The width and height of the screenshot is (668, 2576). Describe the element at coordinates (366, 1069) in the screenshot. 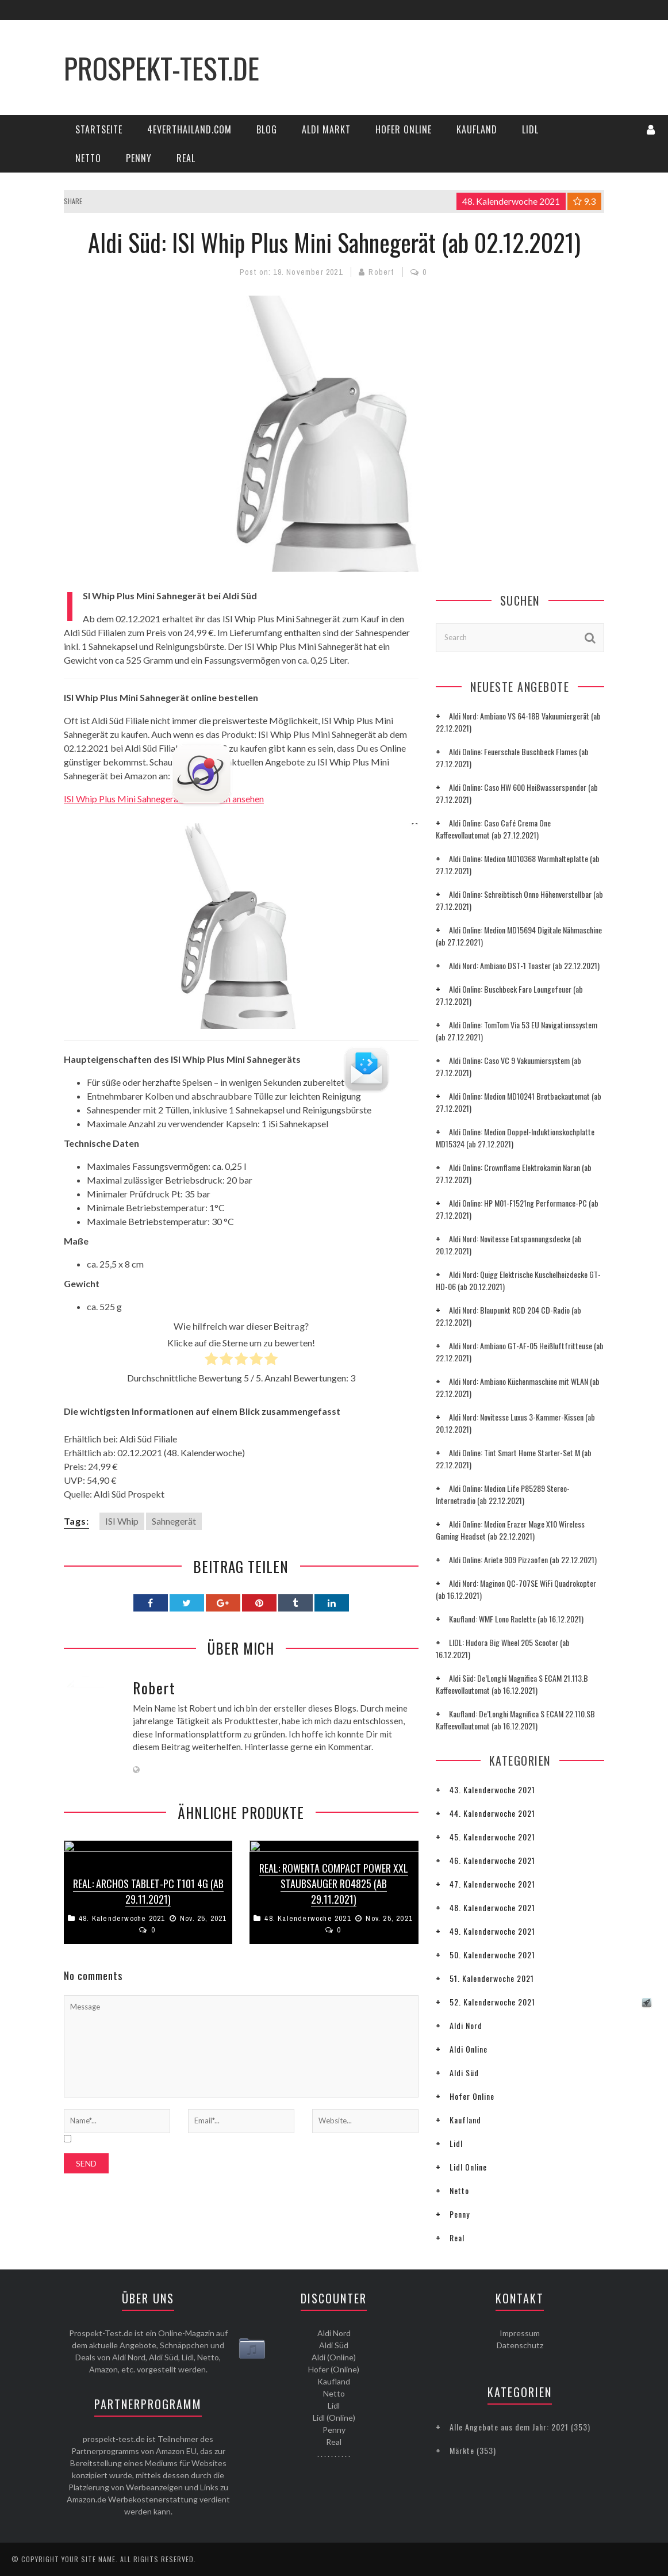

I see `open sieve mail filter editor` at that location.